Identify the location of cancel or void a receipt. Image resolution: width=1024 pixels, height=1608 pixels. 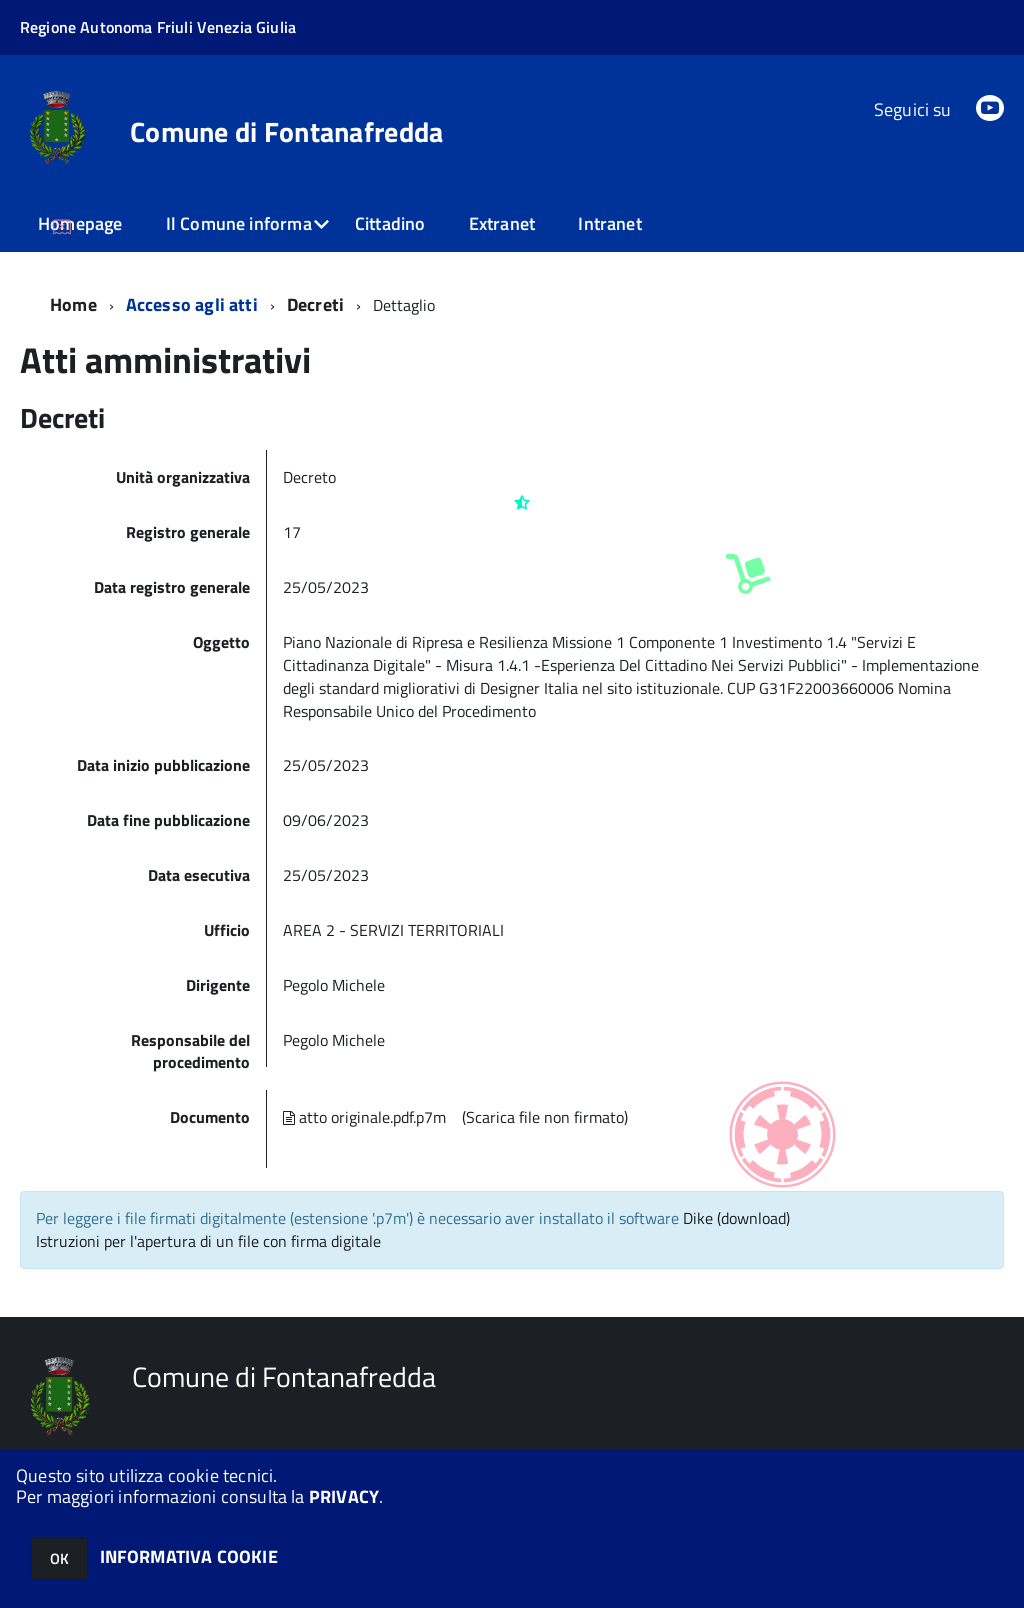
(62, 227).